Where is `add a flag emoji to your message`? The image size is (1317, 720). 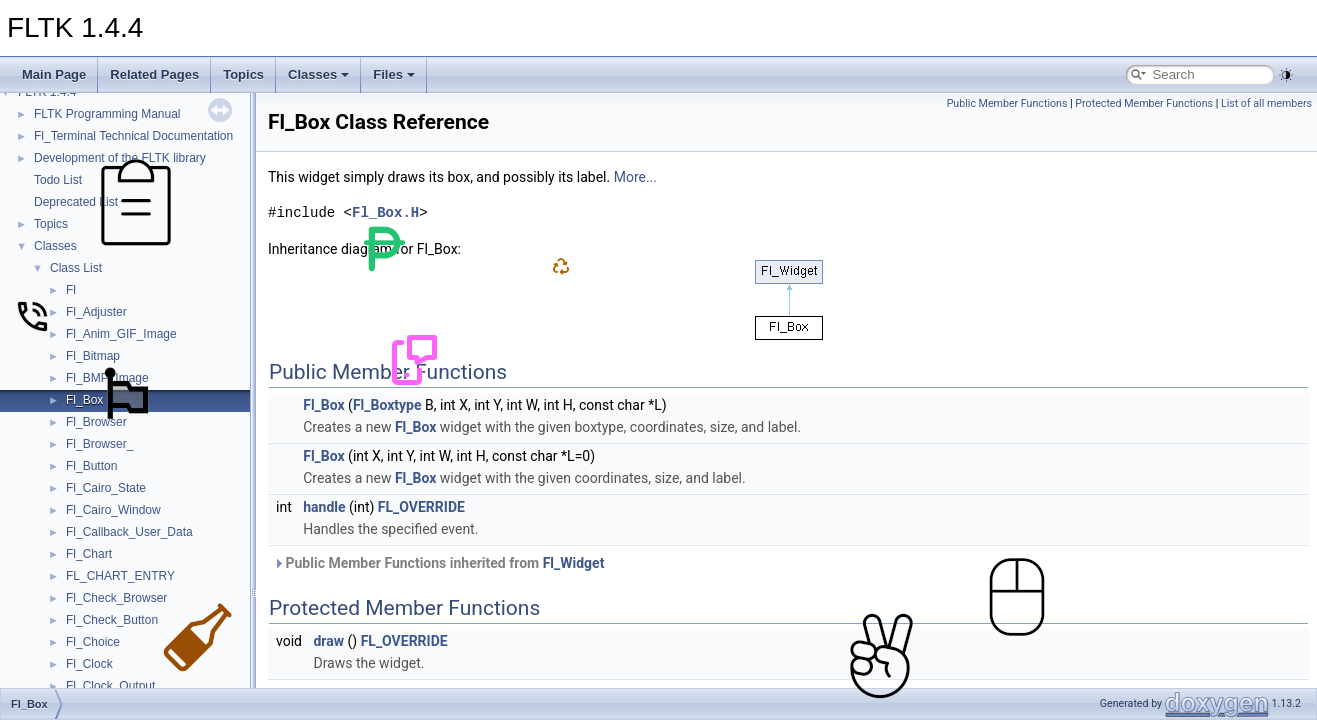 add a flag emoji to your message is located at coordinates (126, 394).